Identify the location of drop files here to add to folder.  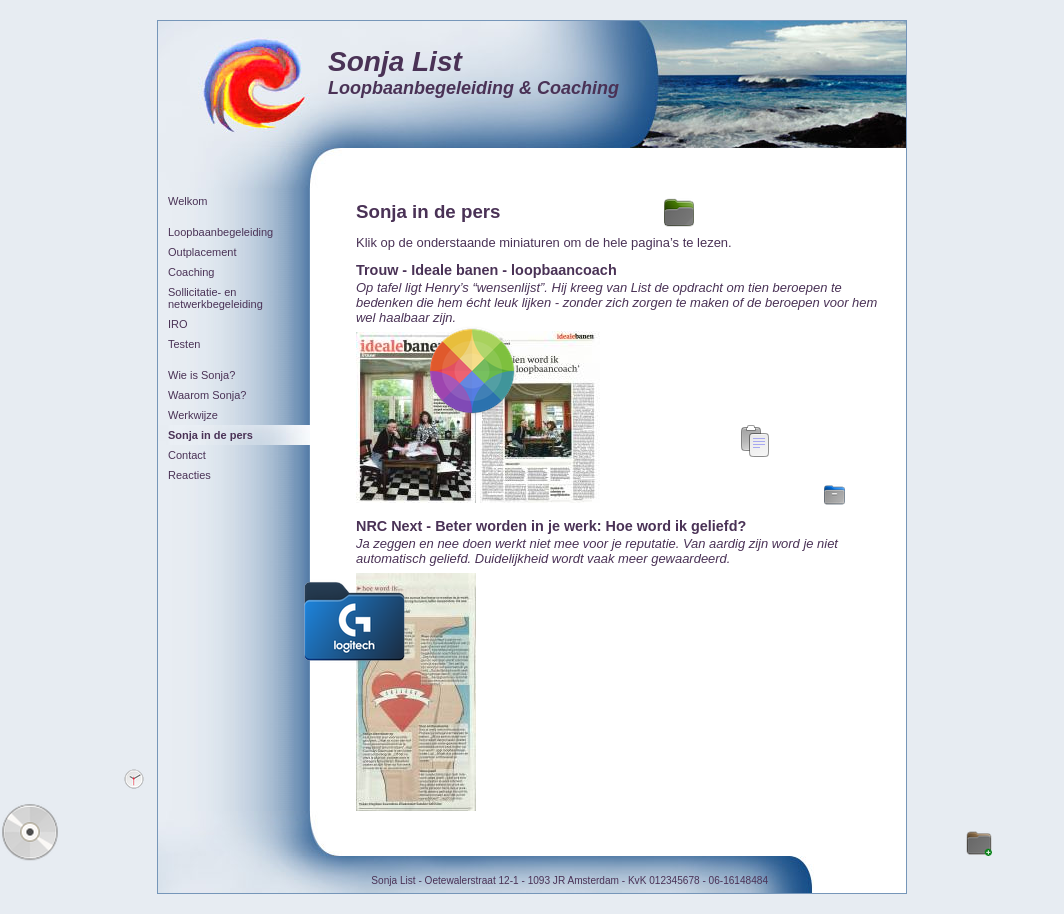
(679, 212).